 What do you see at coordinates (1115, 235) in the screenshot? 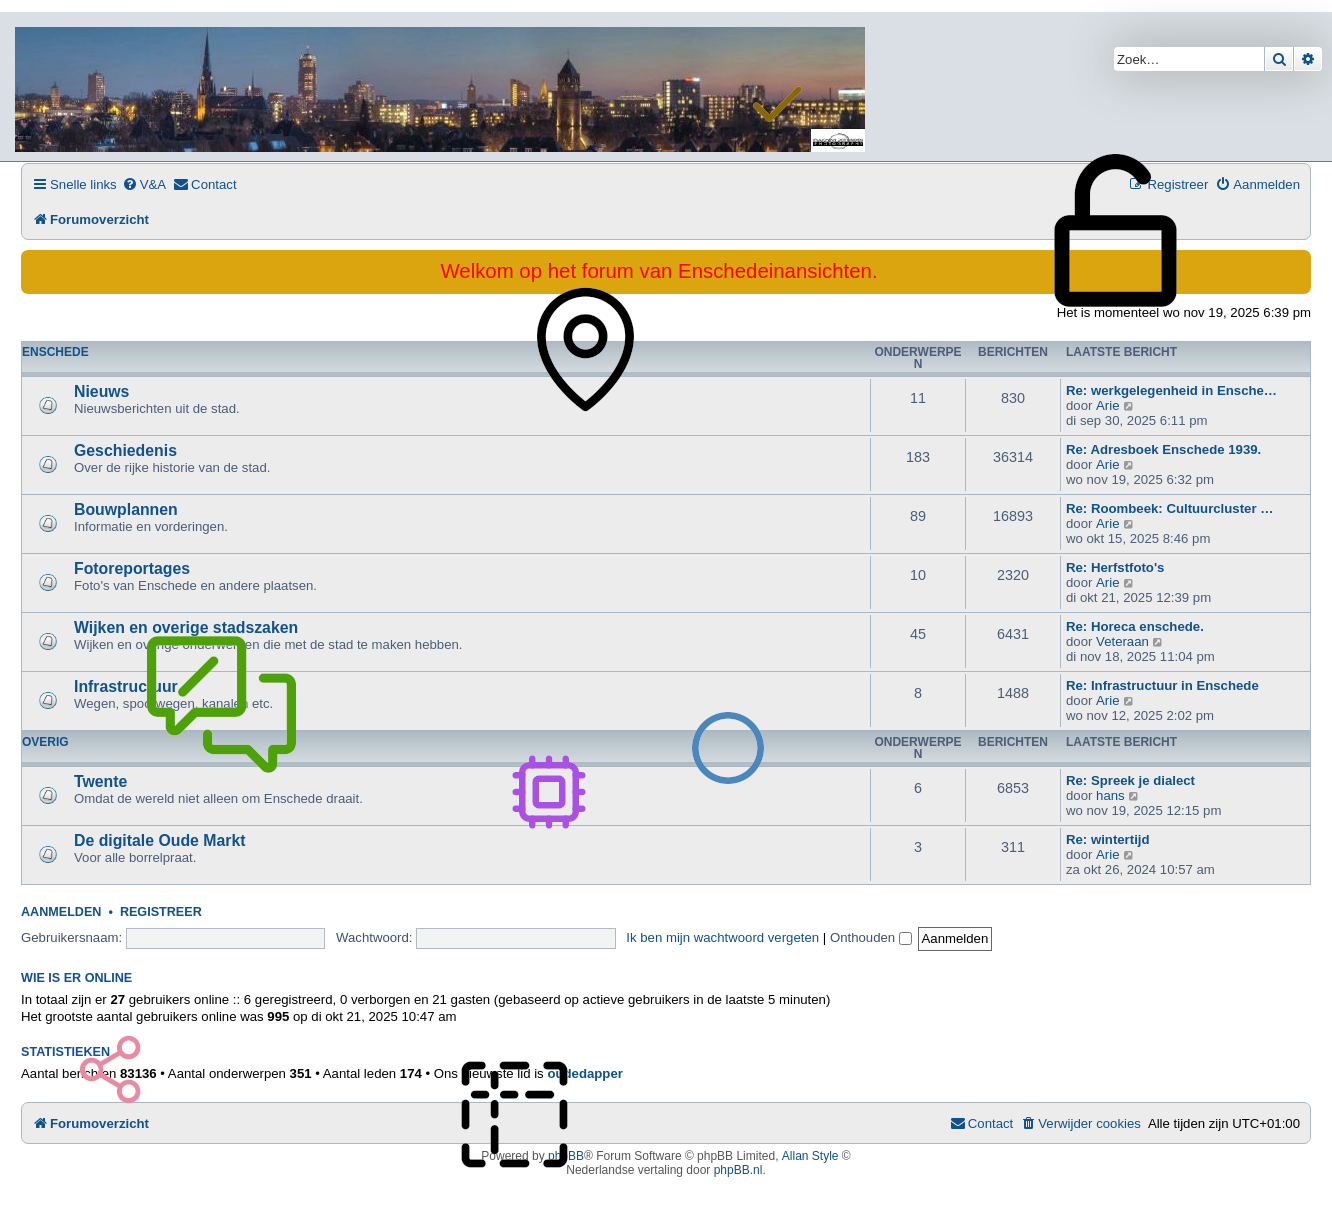
I see `unlock or unsecure an item` at bounding box center [1115, 235].